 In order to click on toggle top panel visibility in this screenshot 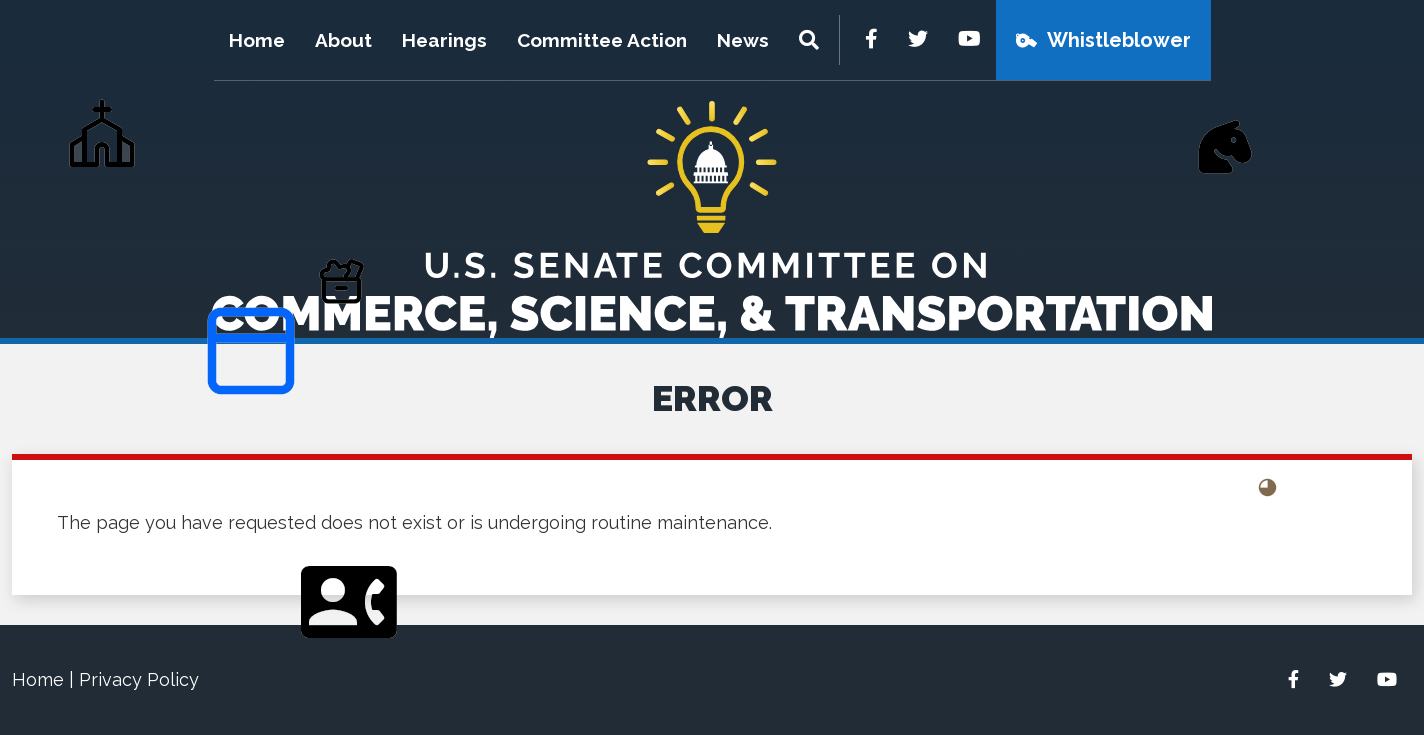, I will do `click(251, 351)`.